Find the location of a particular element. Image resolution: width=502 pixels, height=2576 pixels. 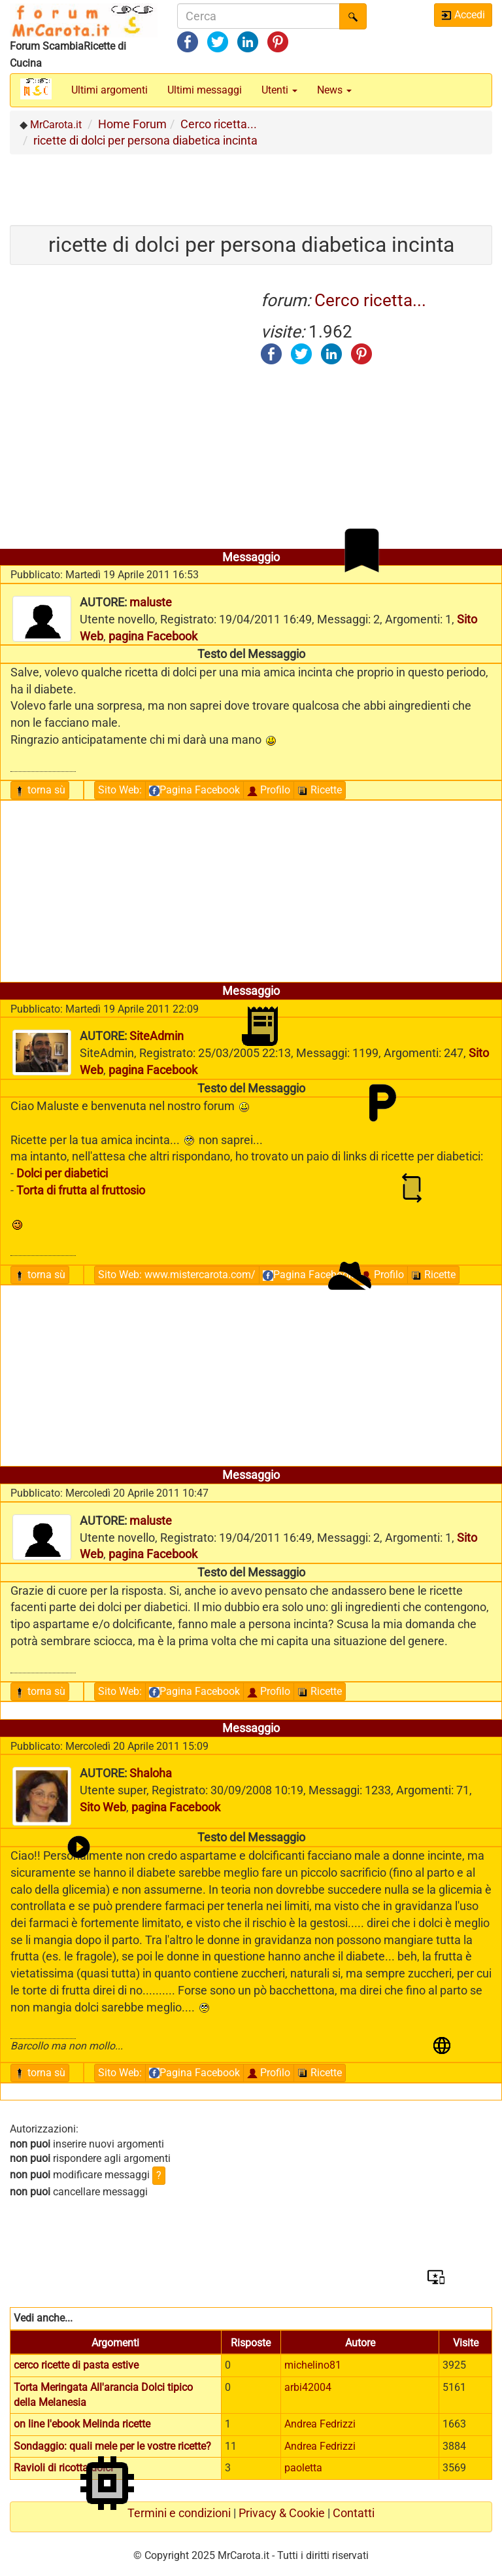

rotate your device orientation is located at coordinates (412, 1188).